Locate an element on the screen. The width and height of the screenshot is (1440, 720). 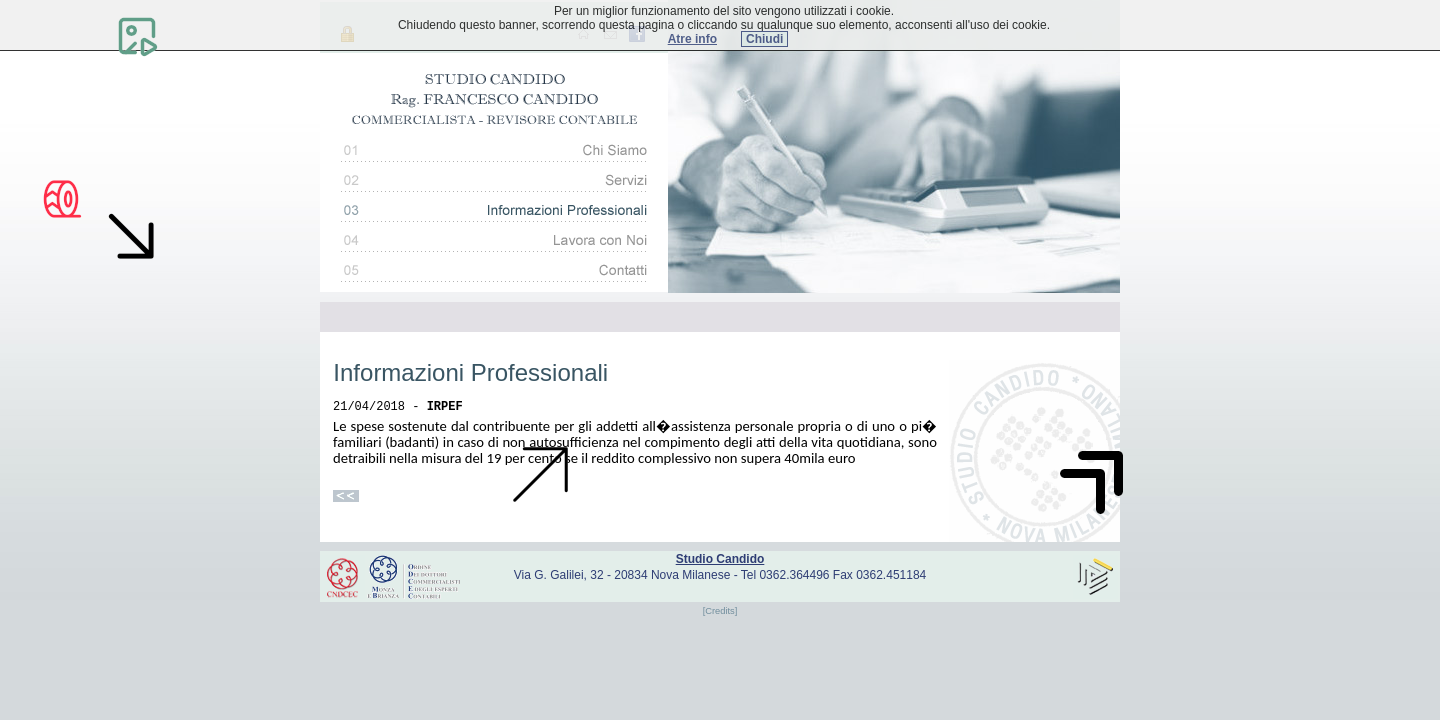
open link in new tab or window is located at coordinates (540, 474).